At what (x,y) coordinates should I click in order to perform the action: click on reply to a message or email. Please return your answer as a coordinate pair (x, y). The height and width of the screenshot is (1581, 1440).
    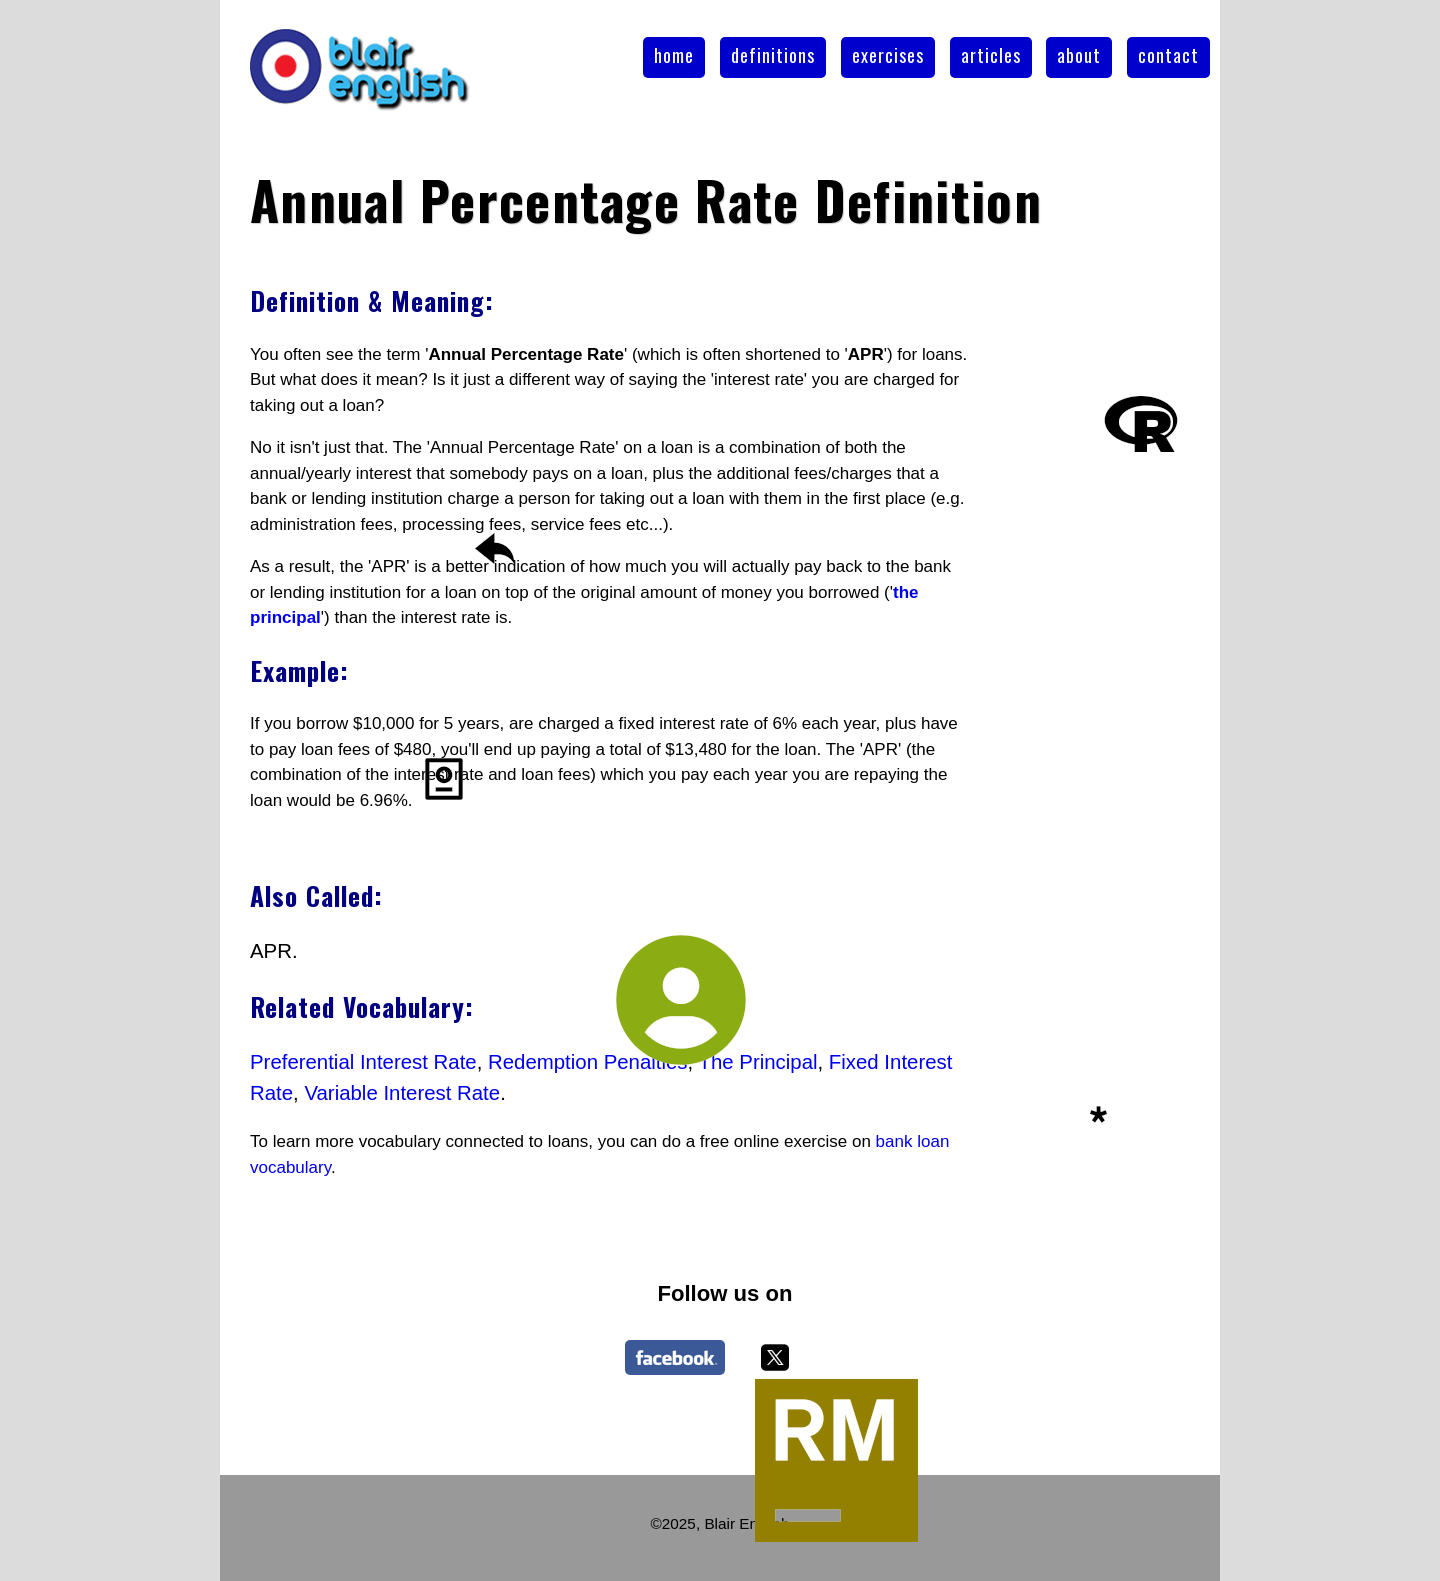
    Looking at the image, I should click on (496, 548).